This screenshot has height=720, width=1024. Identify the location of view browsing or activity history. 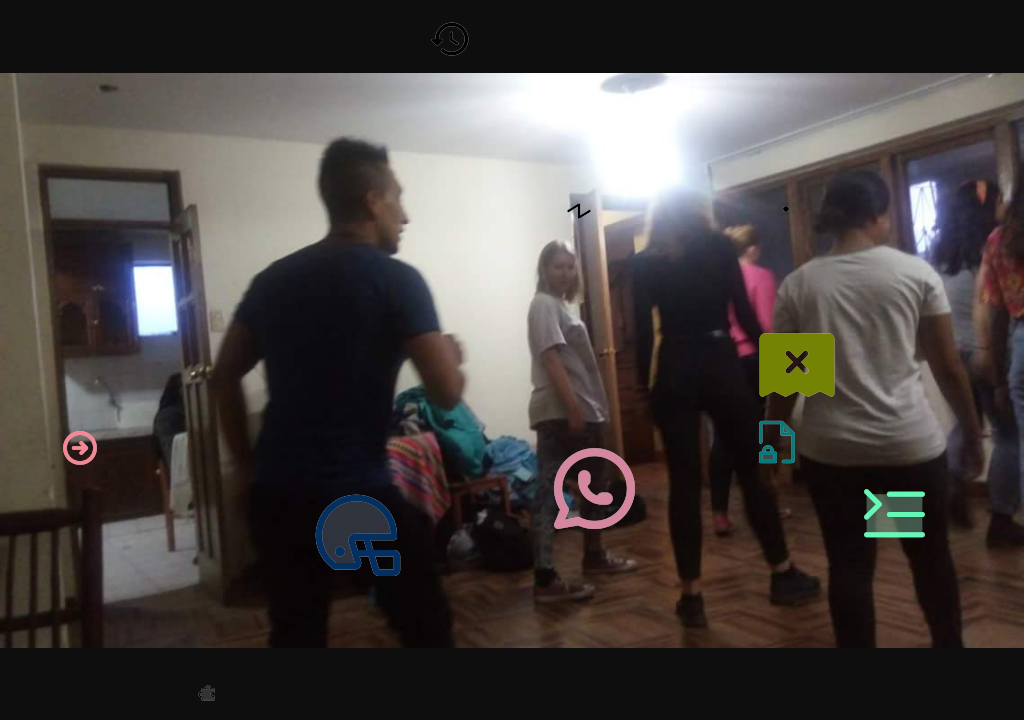
(450, 39).